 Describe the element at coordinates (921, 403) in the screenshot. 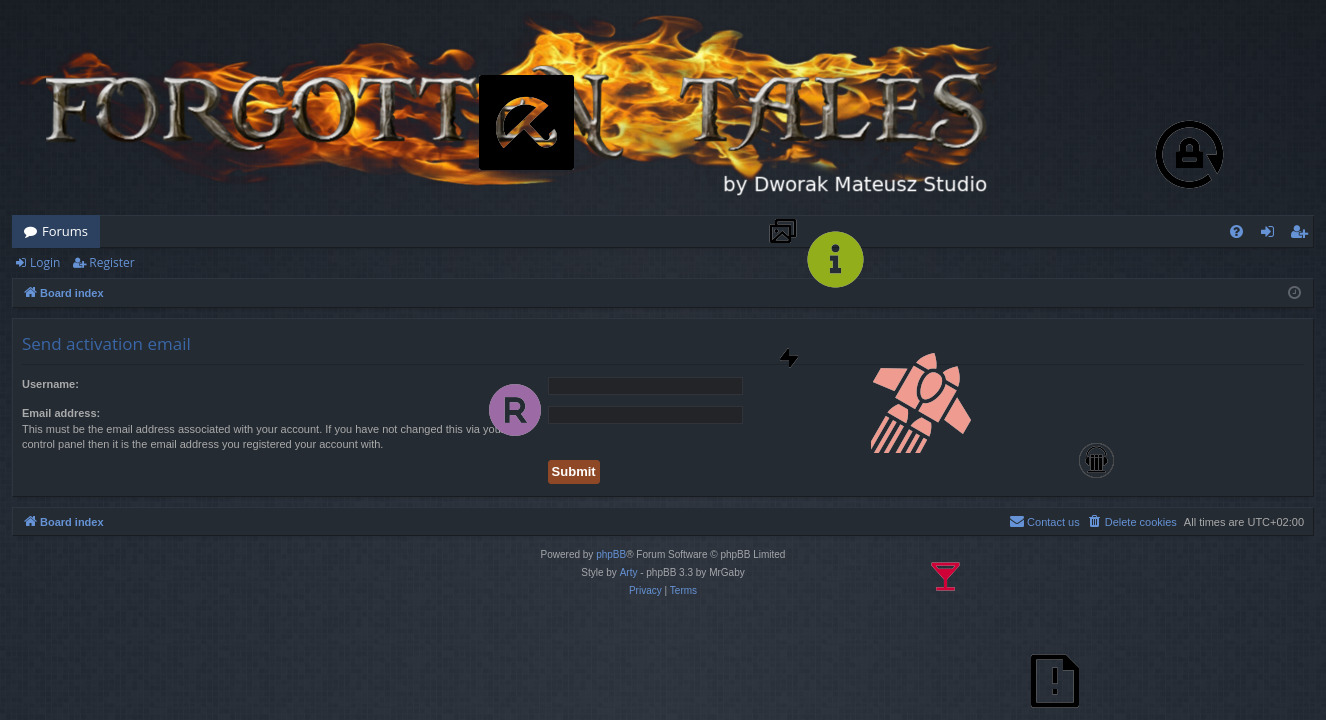

I see `jitpack package repository logo` at that location.